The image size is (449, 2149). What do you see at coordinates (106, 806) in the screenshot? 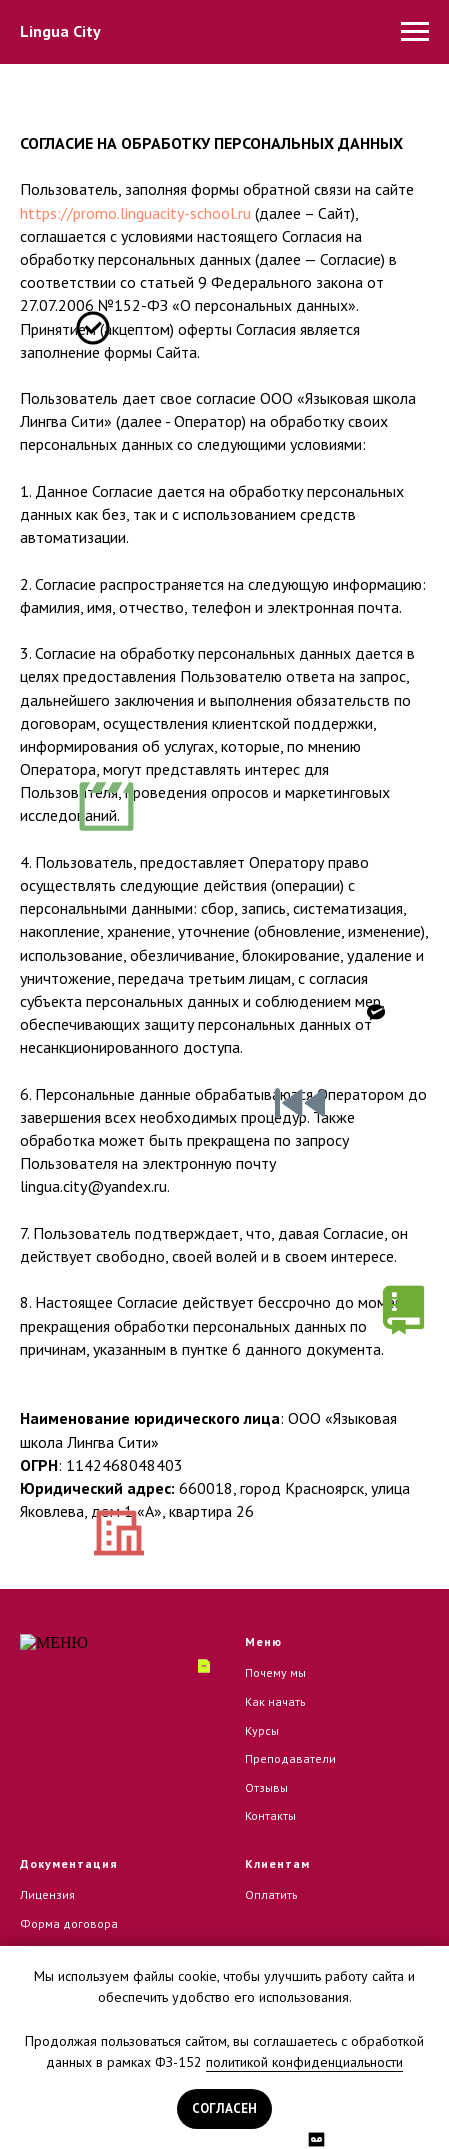
I see `access video or film editing tools` at bounding box center [106, 806].